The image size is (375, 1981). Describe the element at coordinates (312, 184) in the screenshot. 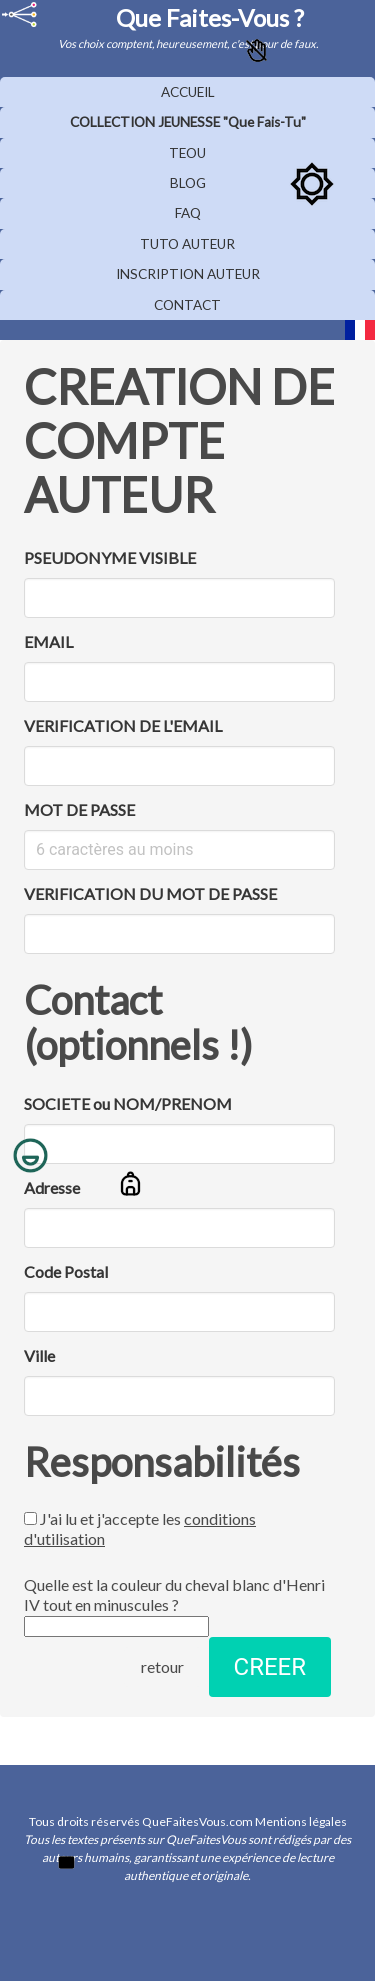

I see `adjust screen brightness to a lower level` at that location.